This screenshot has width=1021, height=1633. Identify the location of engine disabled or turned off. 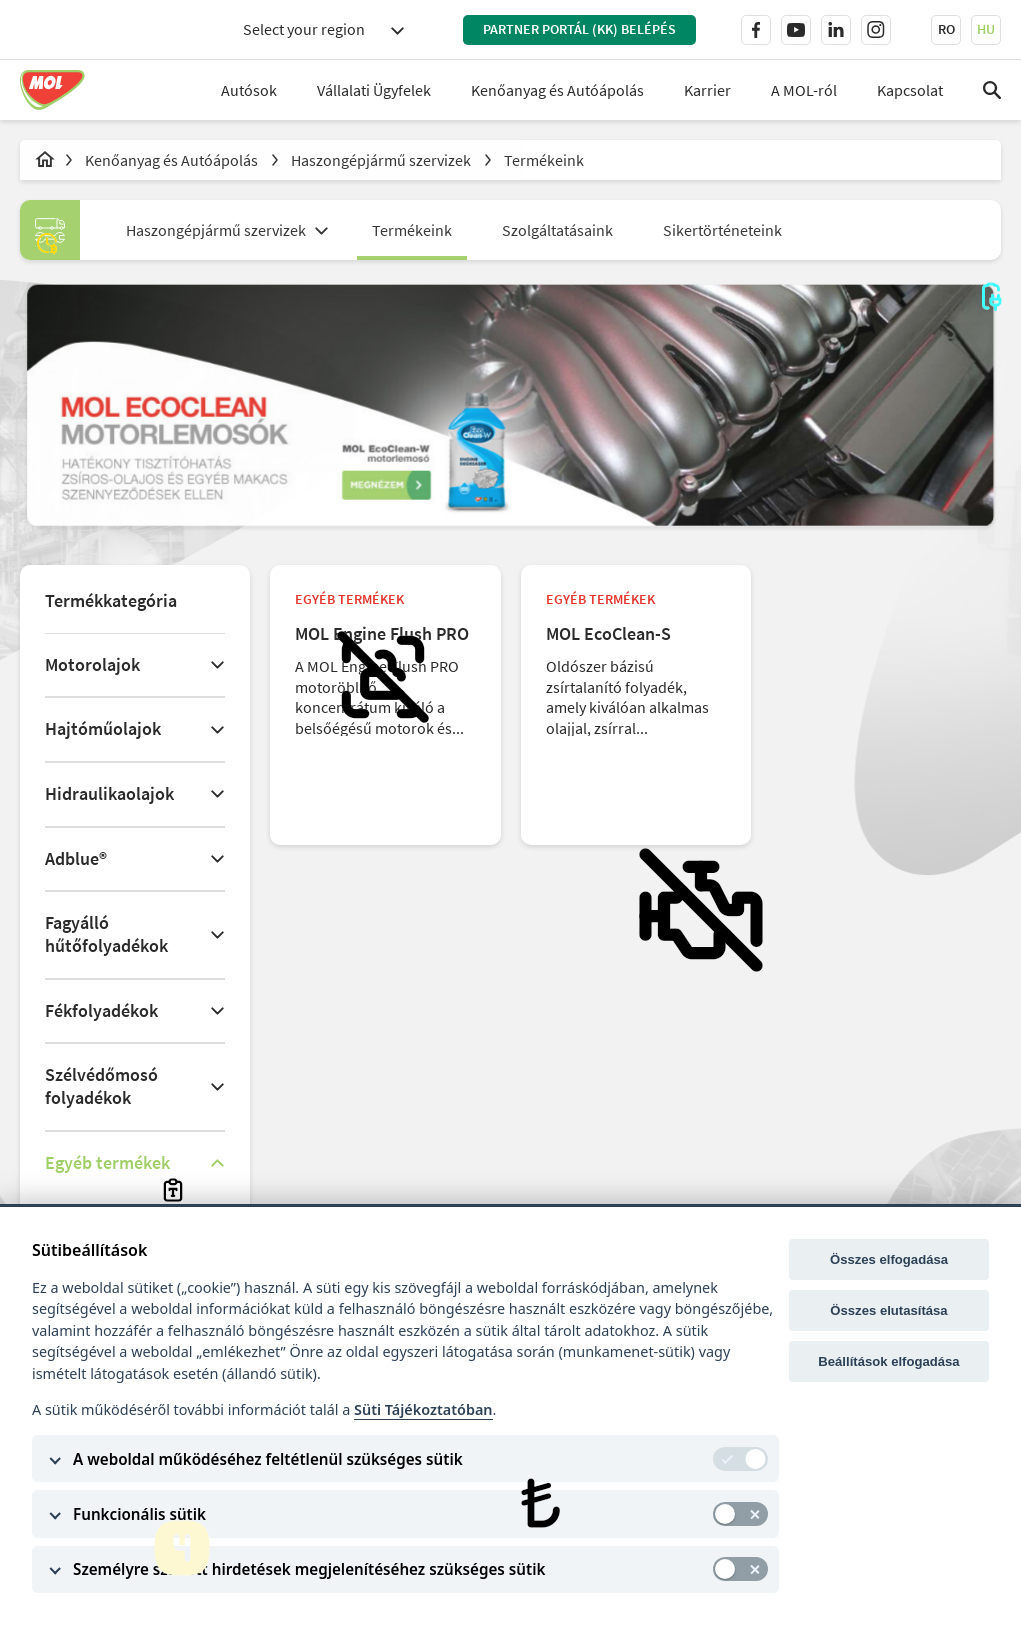
(701, 910).